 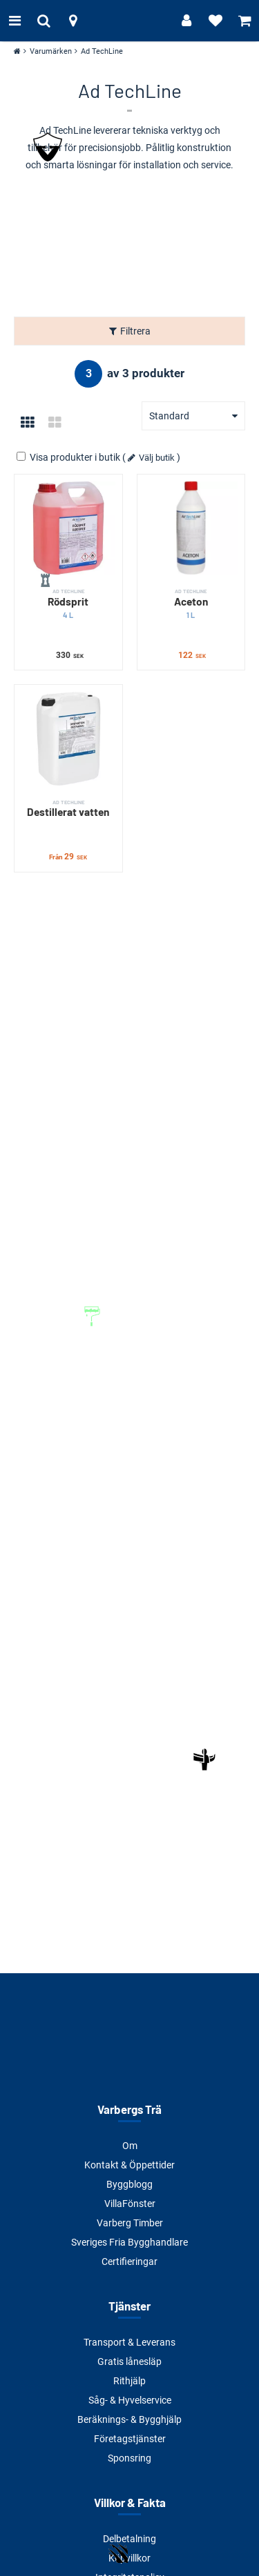 I want to click on customize theme or appearance settings, so click(x=91, y=1316).